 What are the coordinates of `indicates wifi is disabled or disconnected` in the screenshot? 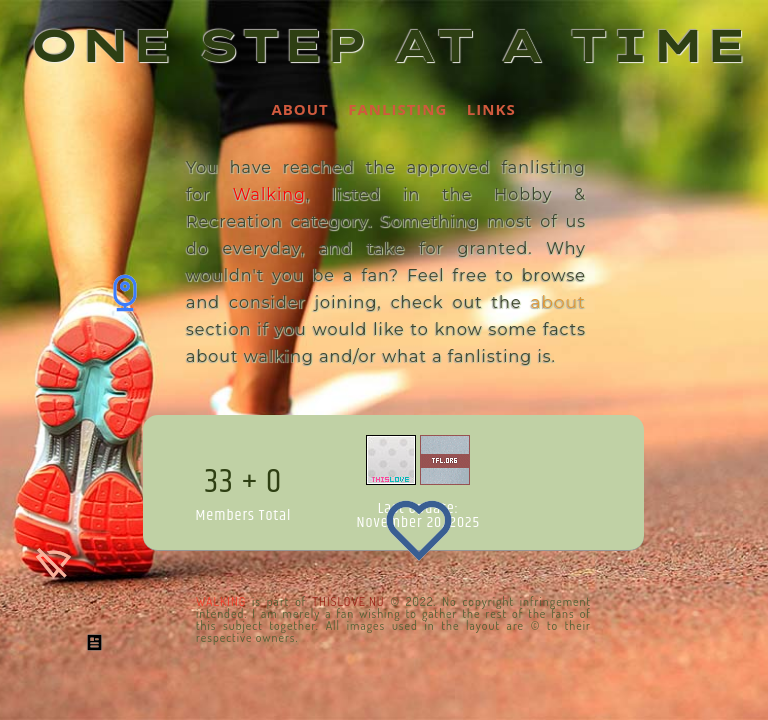 It's located at (53, 564).